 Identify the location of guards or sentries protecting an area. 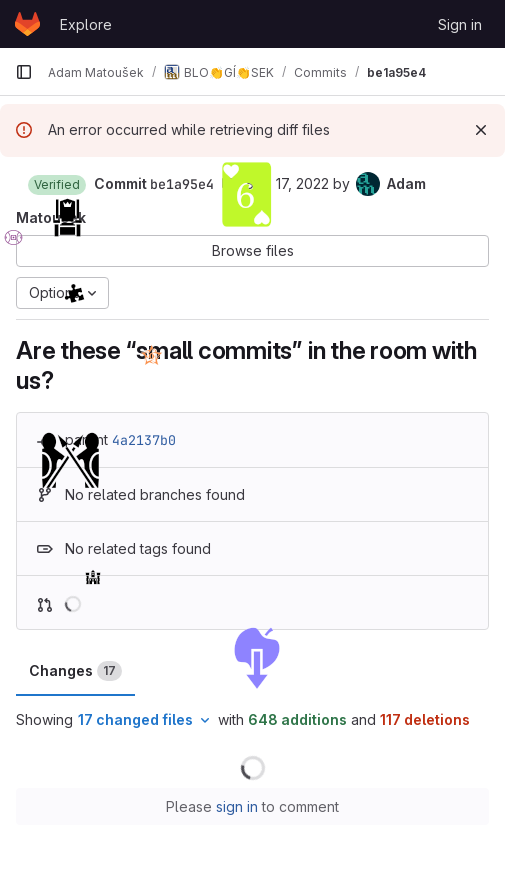
(70, 459).